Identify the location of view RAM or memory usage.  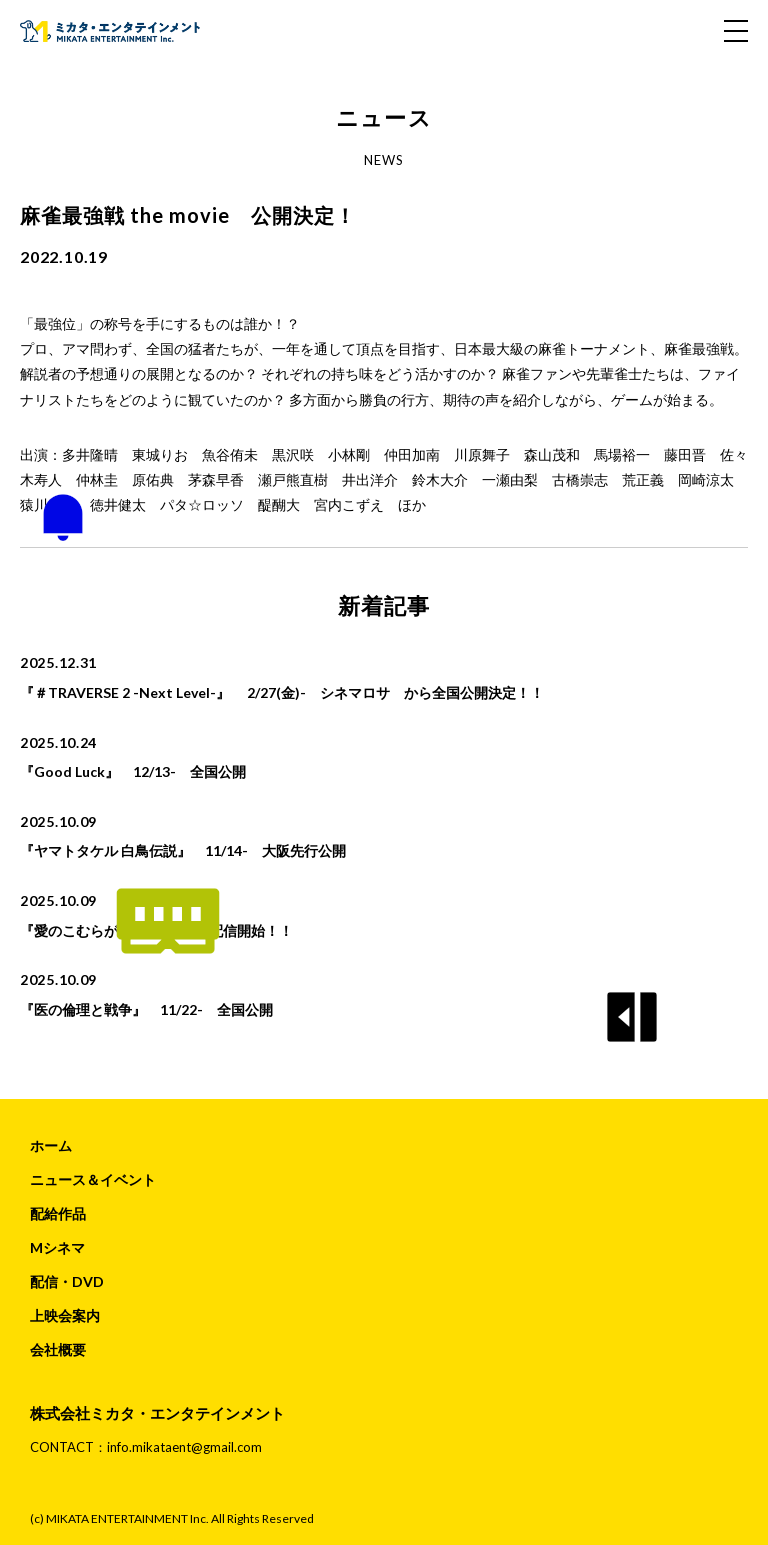
(168, 921).